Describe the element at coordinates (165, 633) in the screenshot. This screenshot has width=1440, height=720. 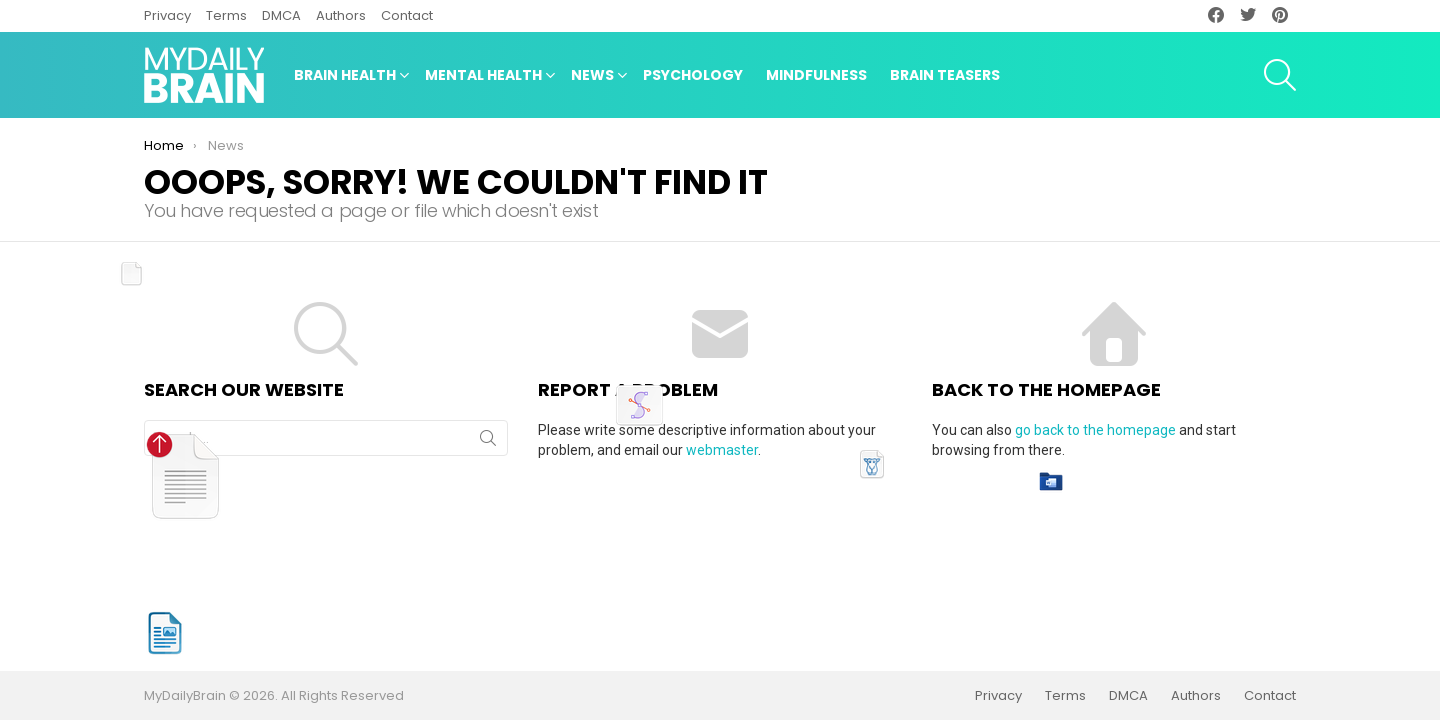
I see `open a libreoffice writer document` at that location.